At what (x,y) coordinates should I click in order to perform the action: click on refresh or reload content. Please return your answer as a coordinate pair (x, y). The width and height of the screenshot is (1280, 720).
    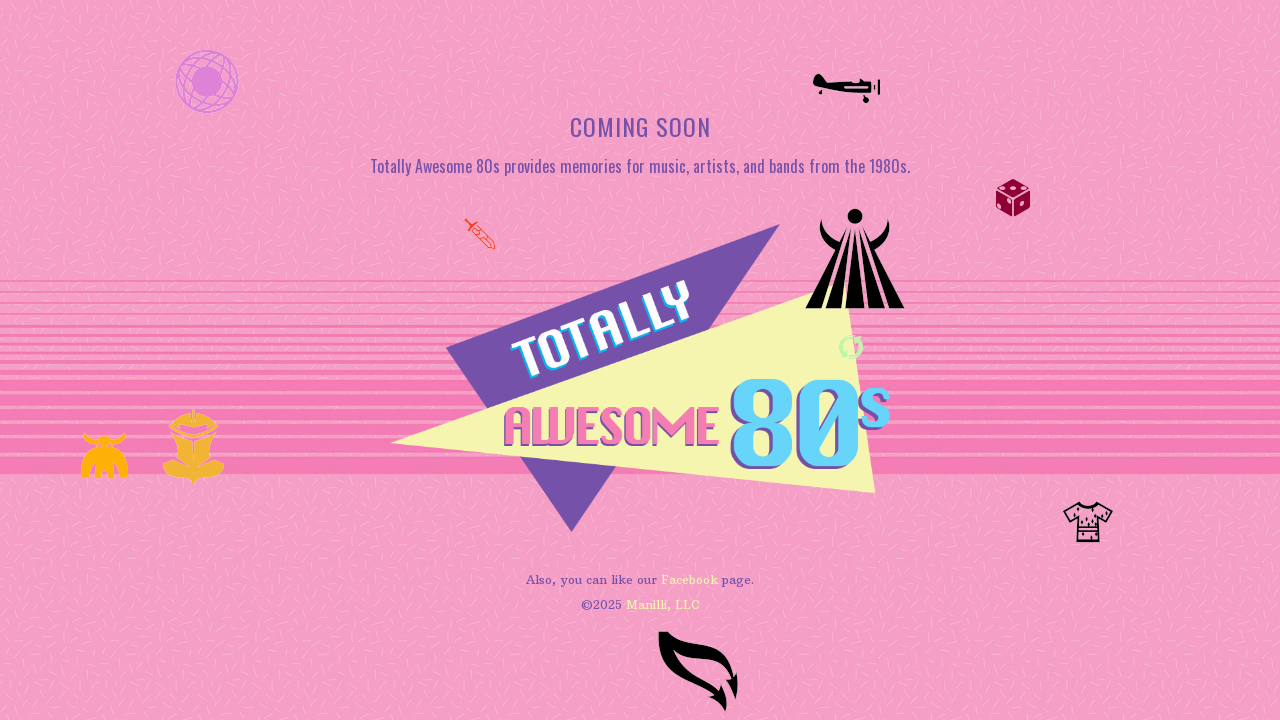
    Looking at the image, I should click on (851, 347).